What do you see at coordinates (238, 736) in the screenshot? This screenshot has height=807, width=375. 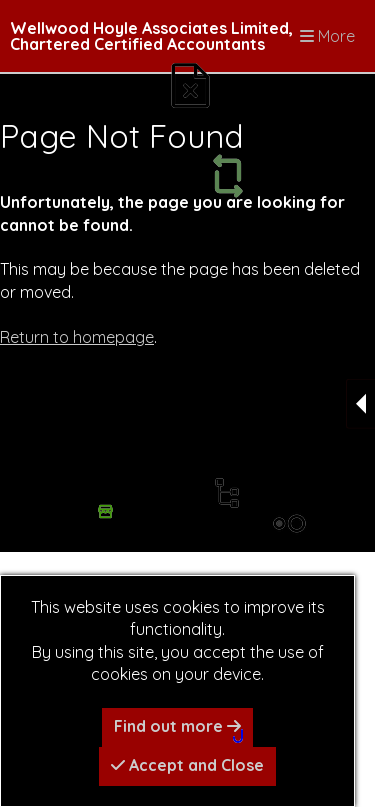 I see `the letter J text element or keyboard shortcut indicator` at bounding box center [238, 736].